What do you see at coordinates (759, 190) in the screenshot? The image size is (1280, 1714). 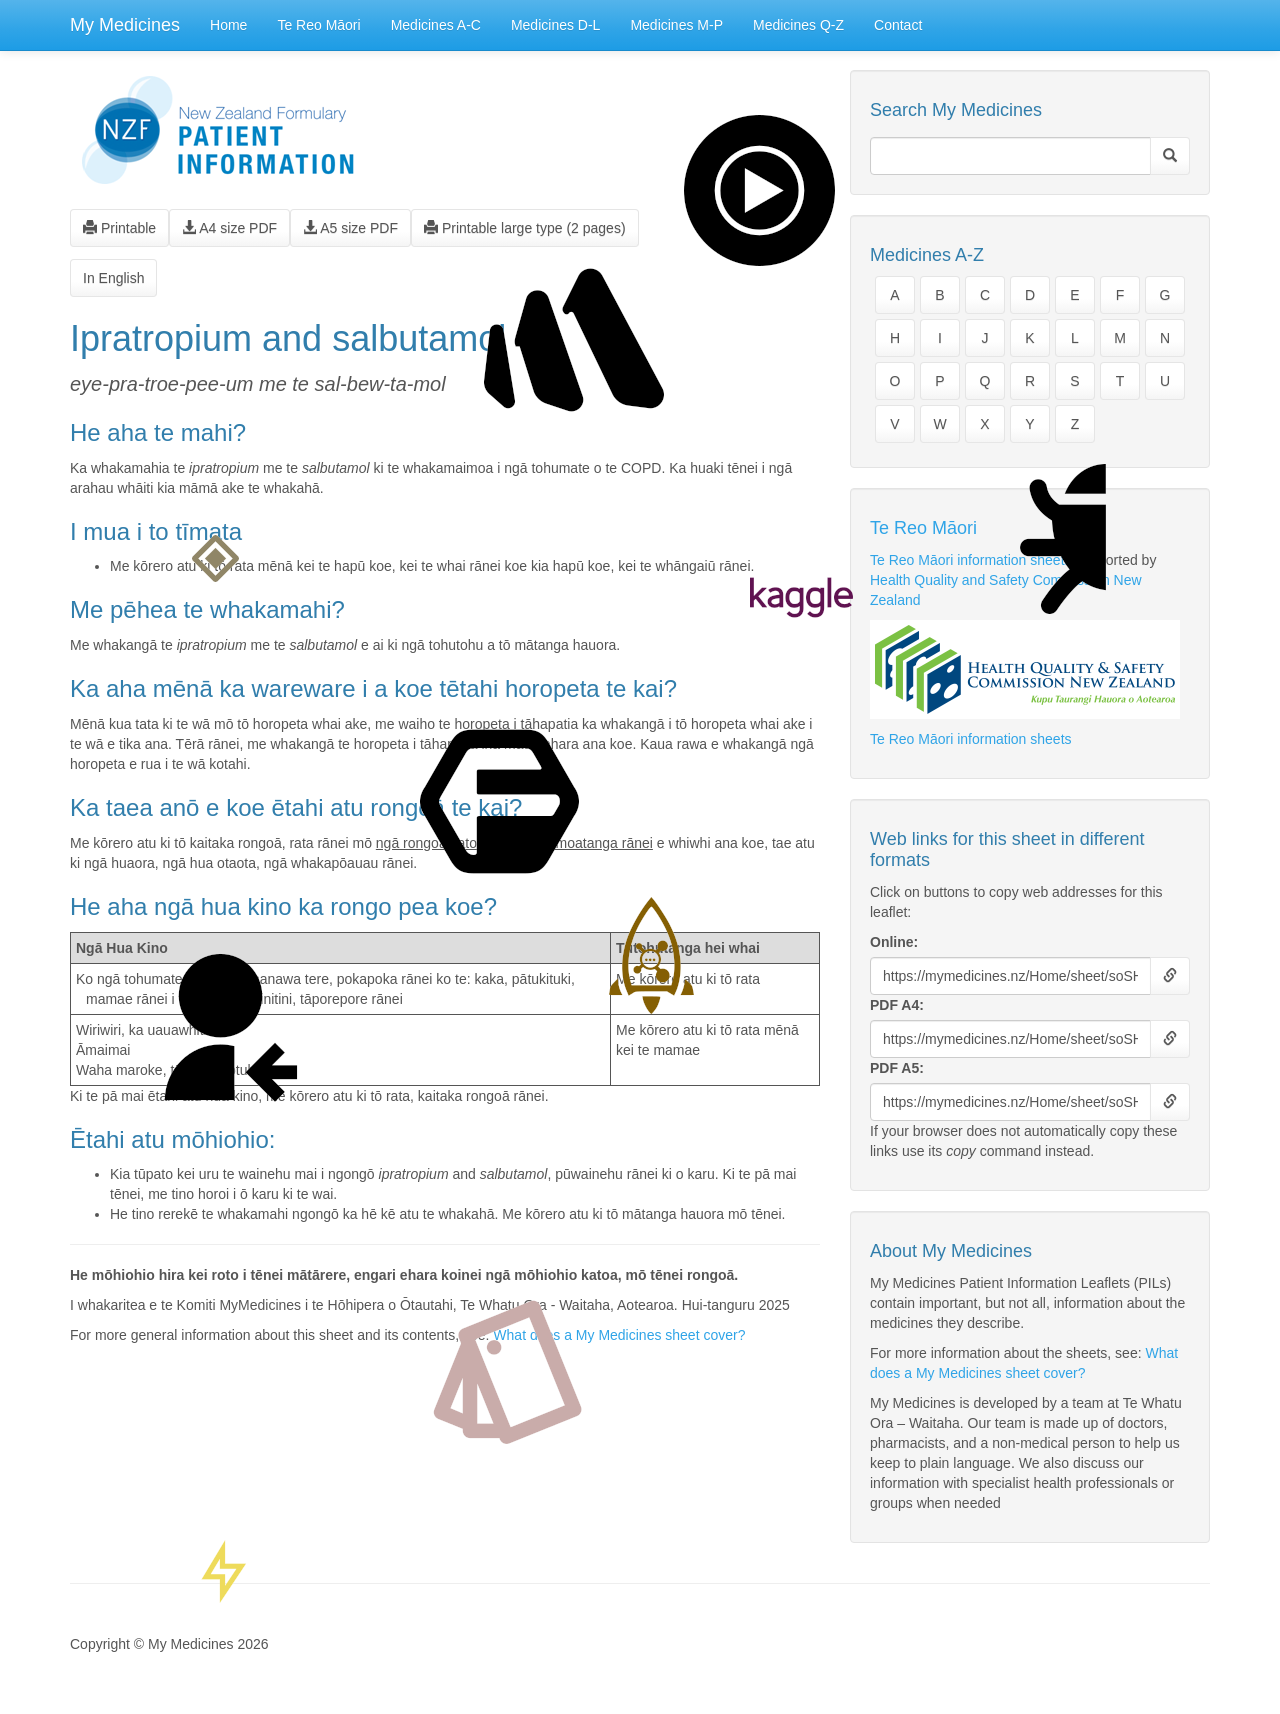 I see `open youtube music app` at bounding box center [759, 190].